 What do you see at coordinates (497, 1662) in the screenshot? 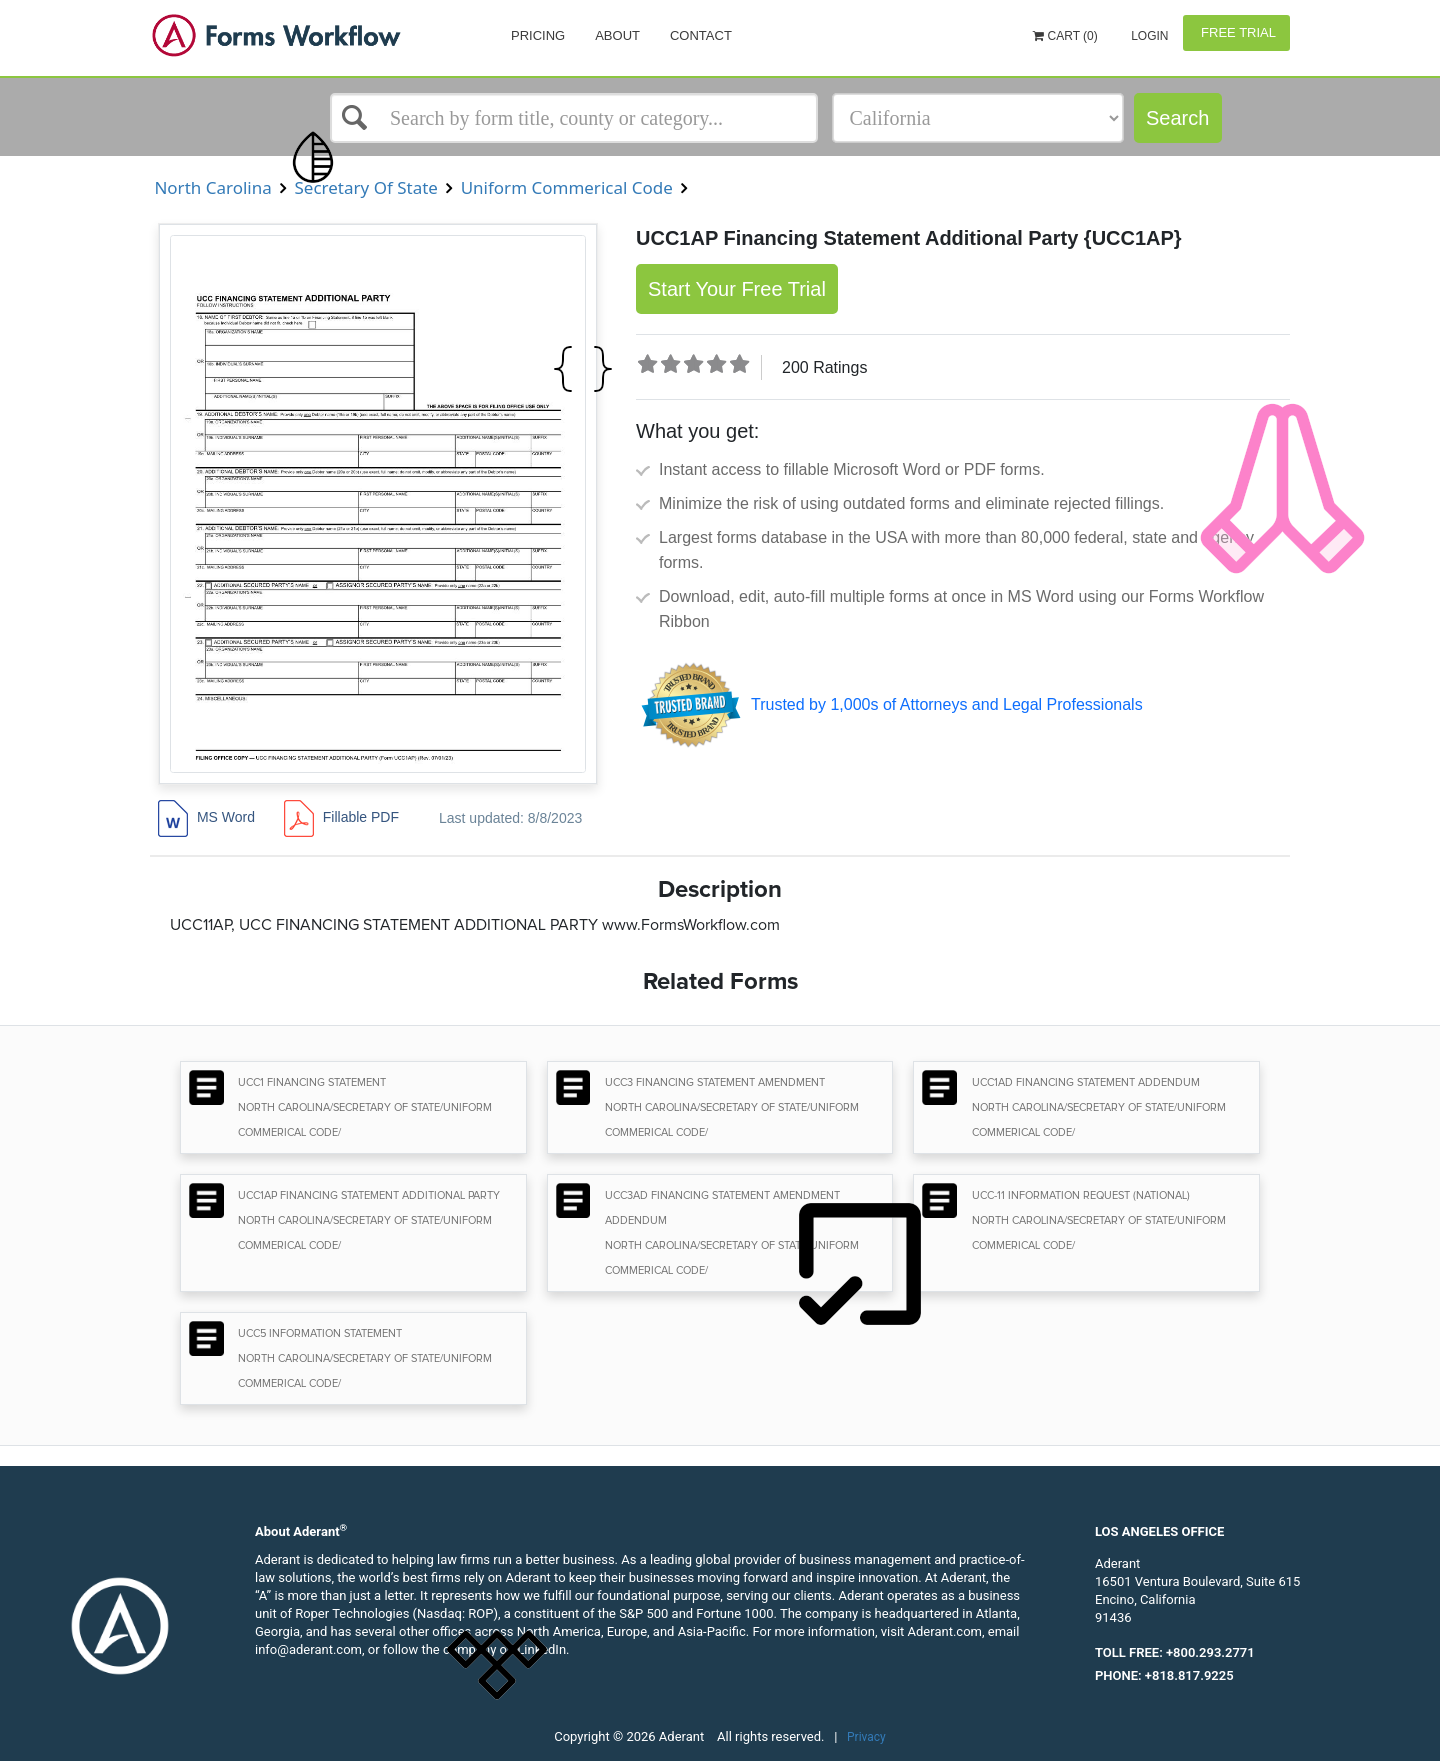
I see `open tidal music streaming app` at bounding box center [497, 1662].